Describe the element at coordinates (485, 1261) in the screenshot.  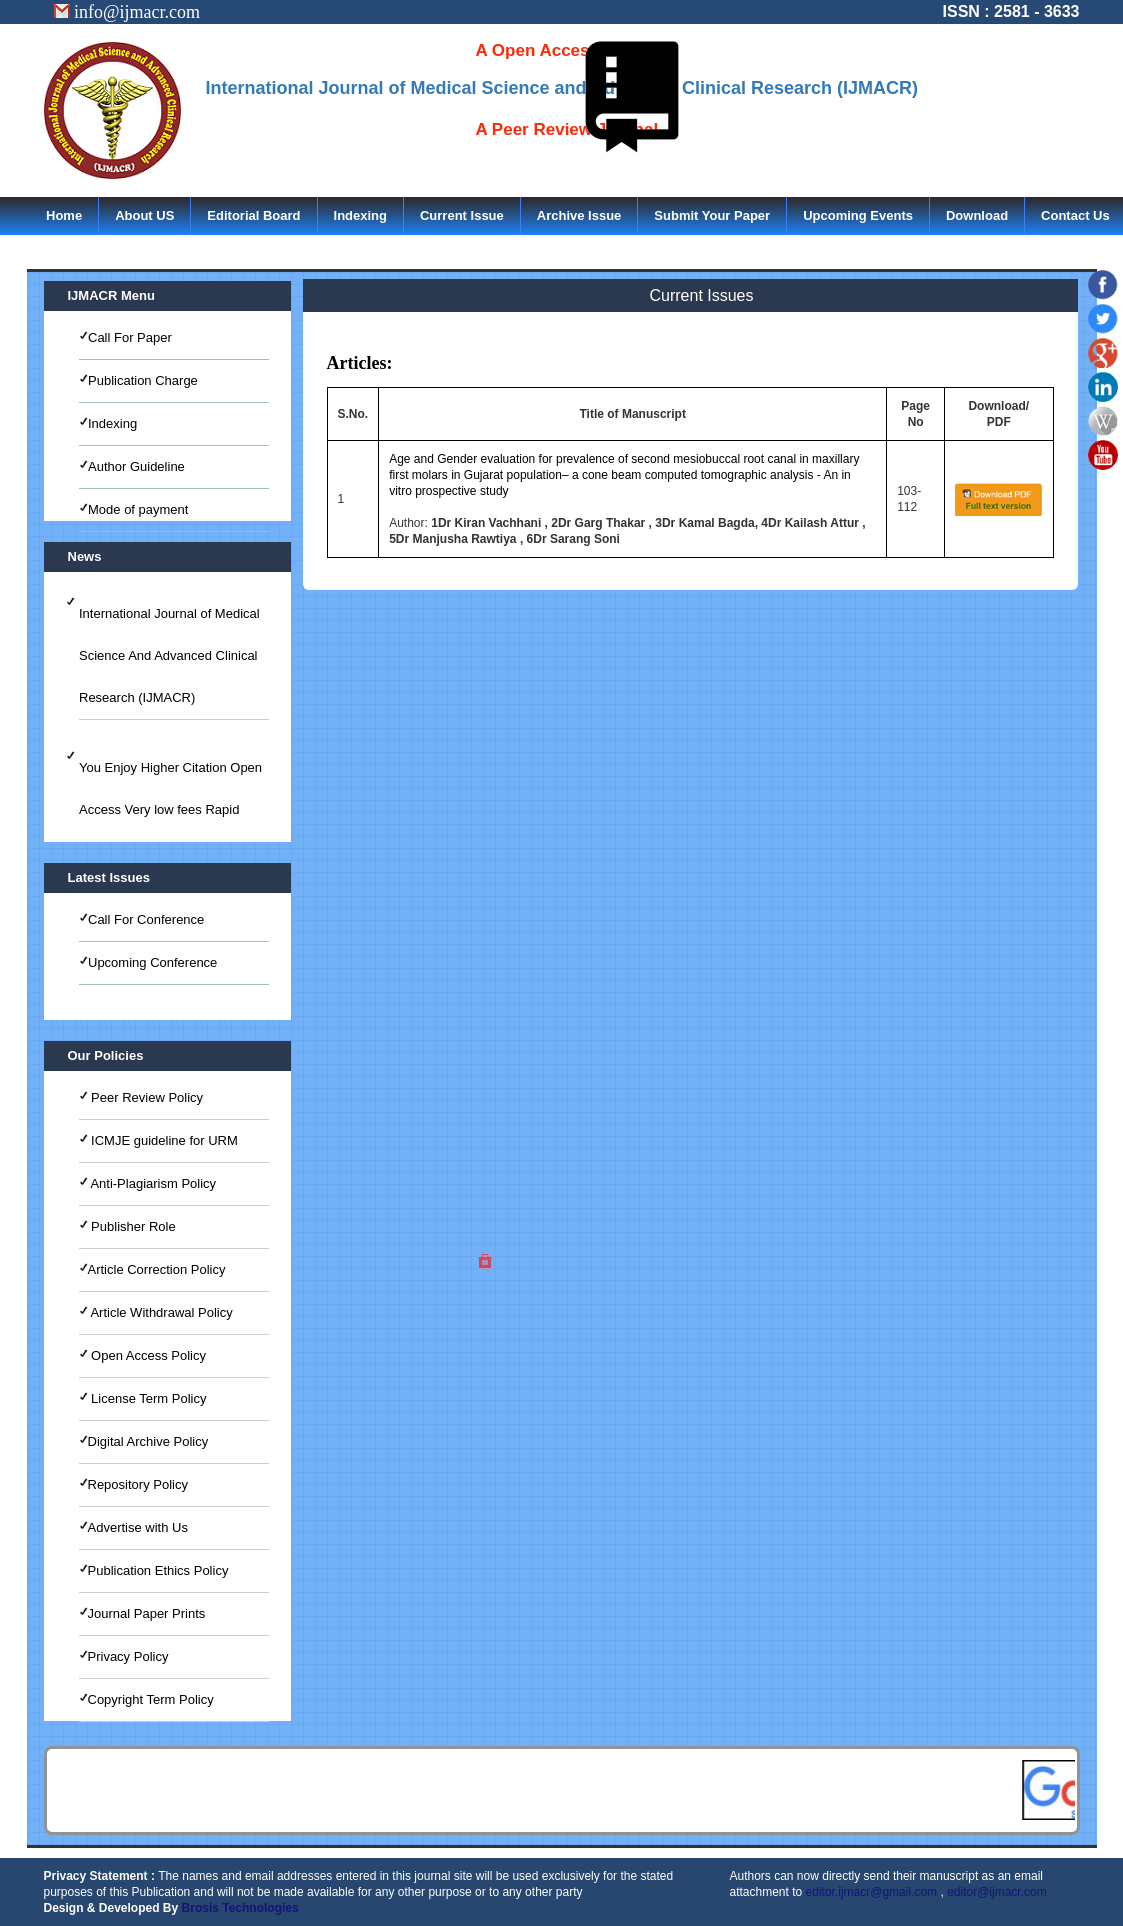
I see `delete selected item` at that location.